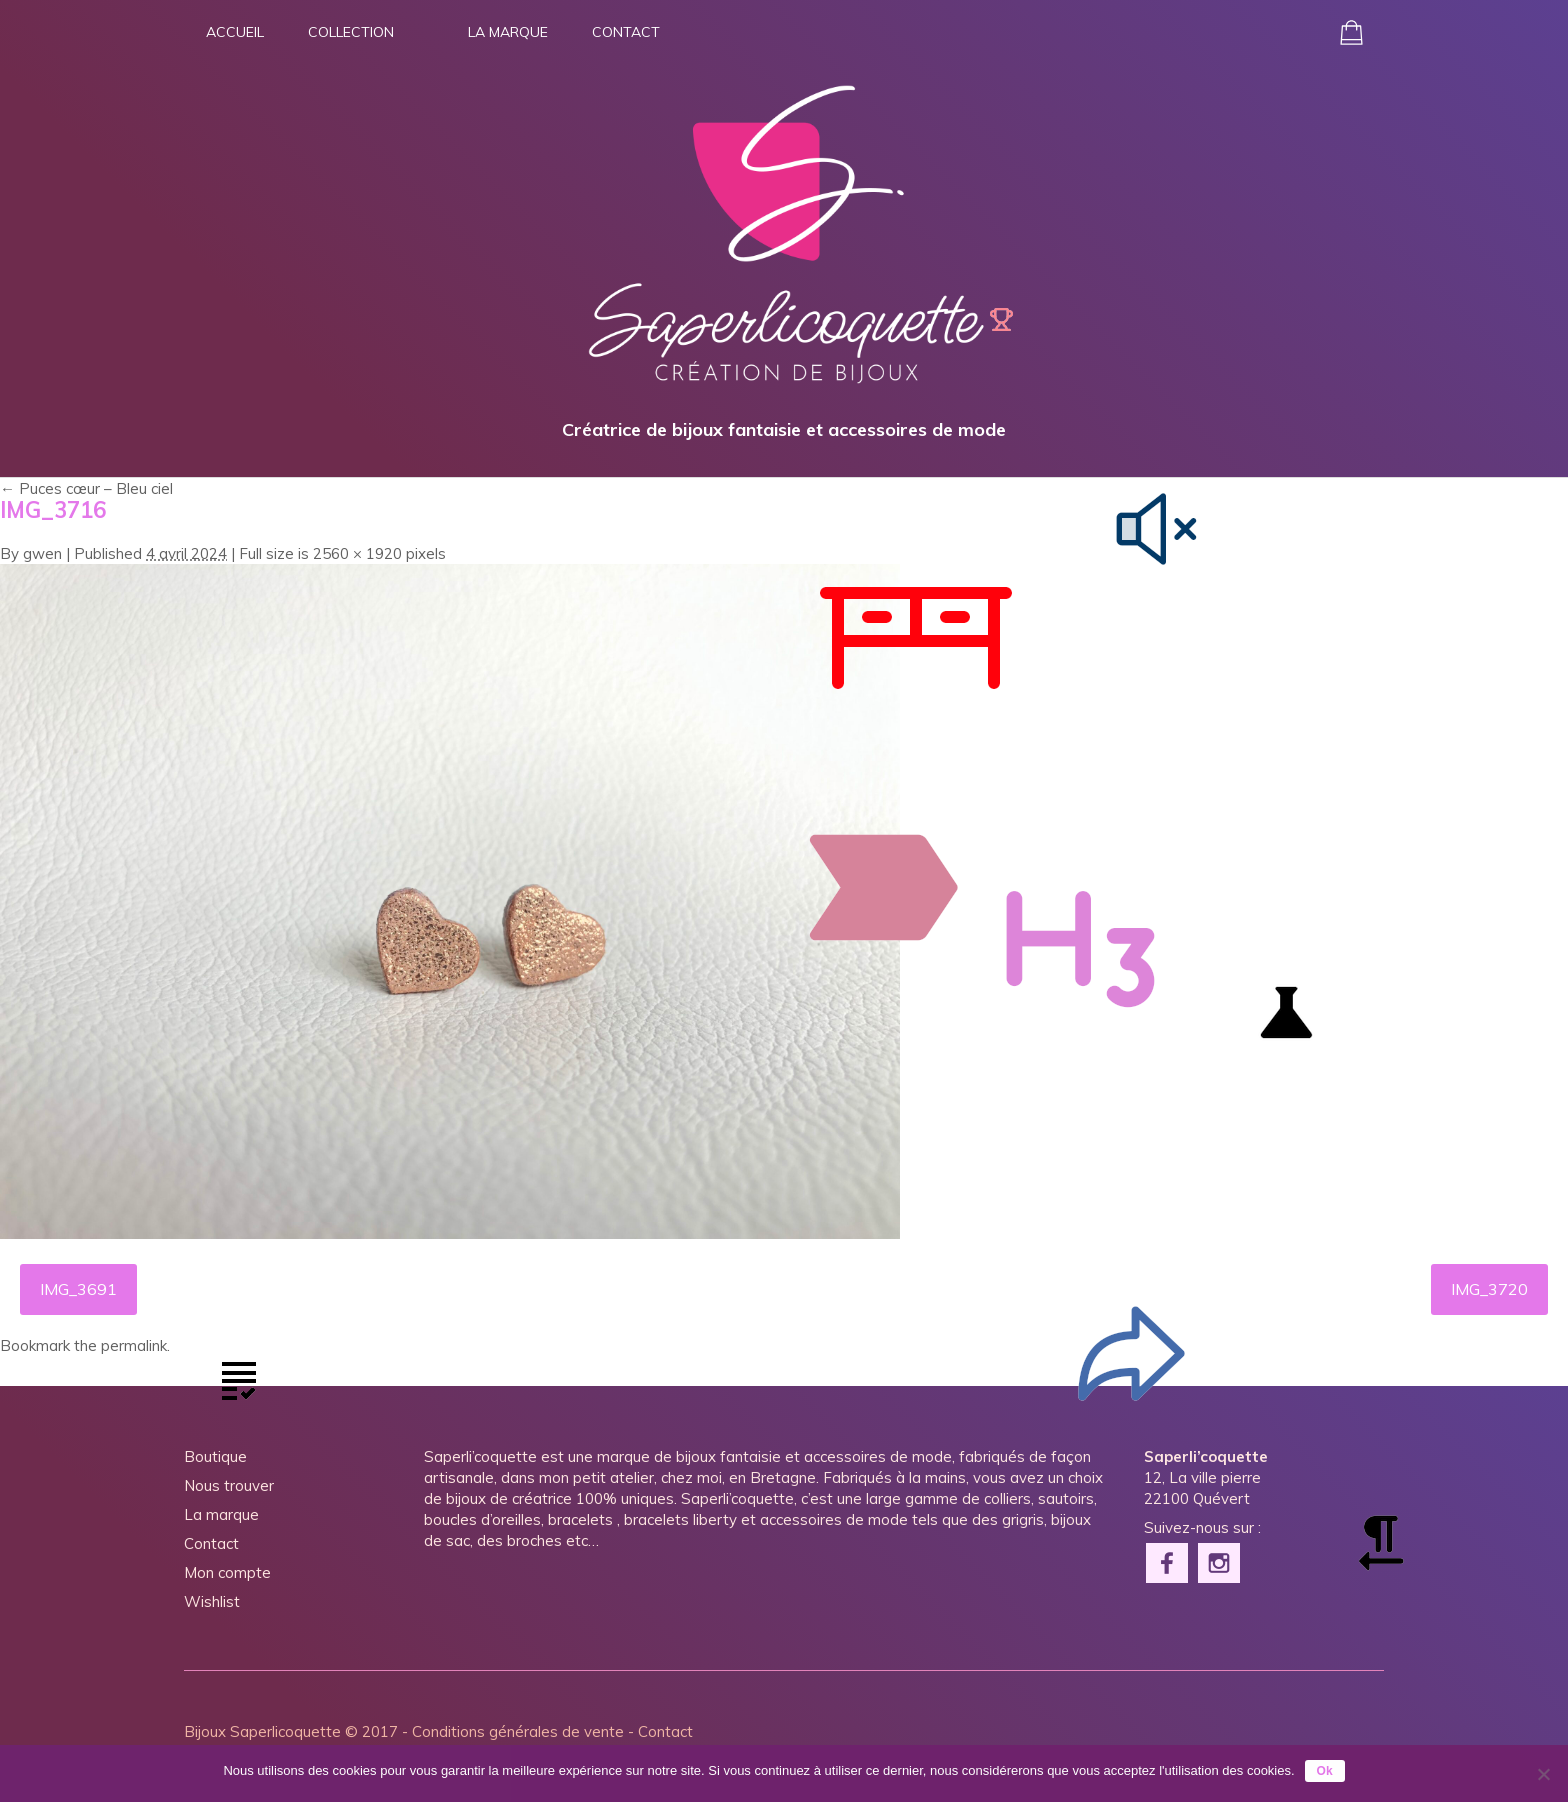 The image size is (1568, 1802). What do you see at coordinates (878, 887) in the screenshot?
I see `apply a label or tag to an item` at bounding box center [878, 887].